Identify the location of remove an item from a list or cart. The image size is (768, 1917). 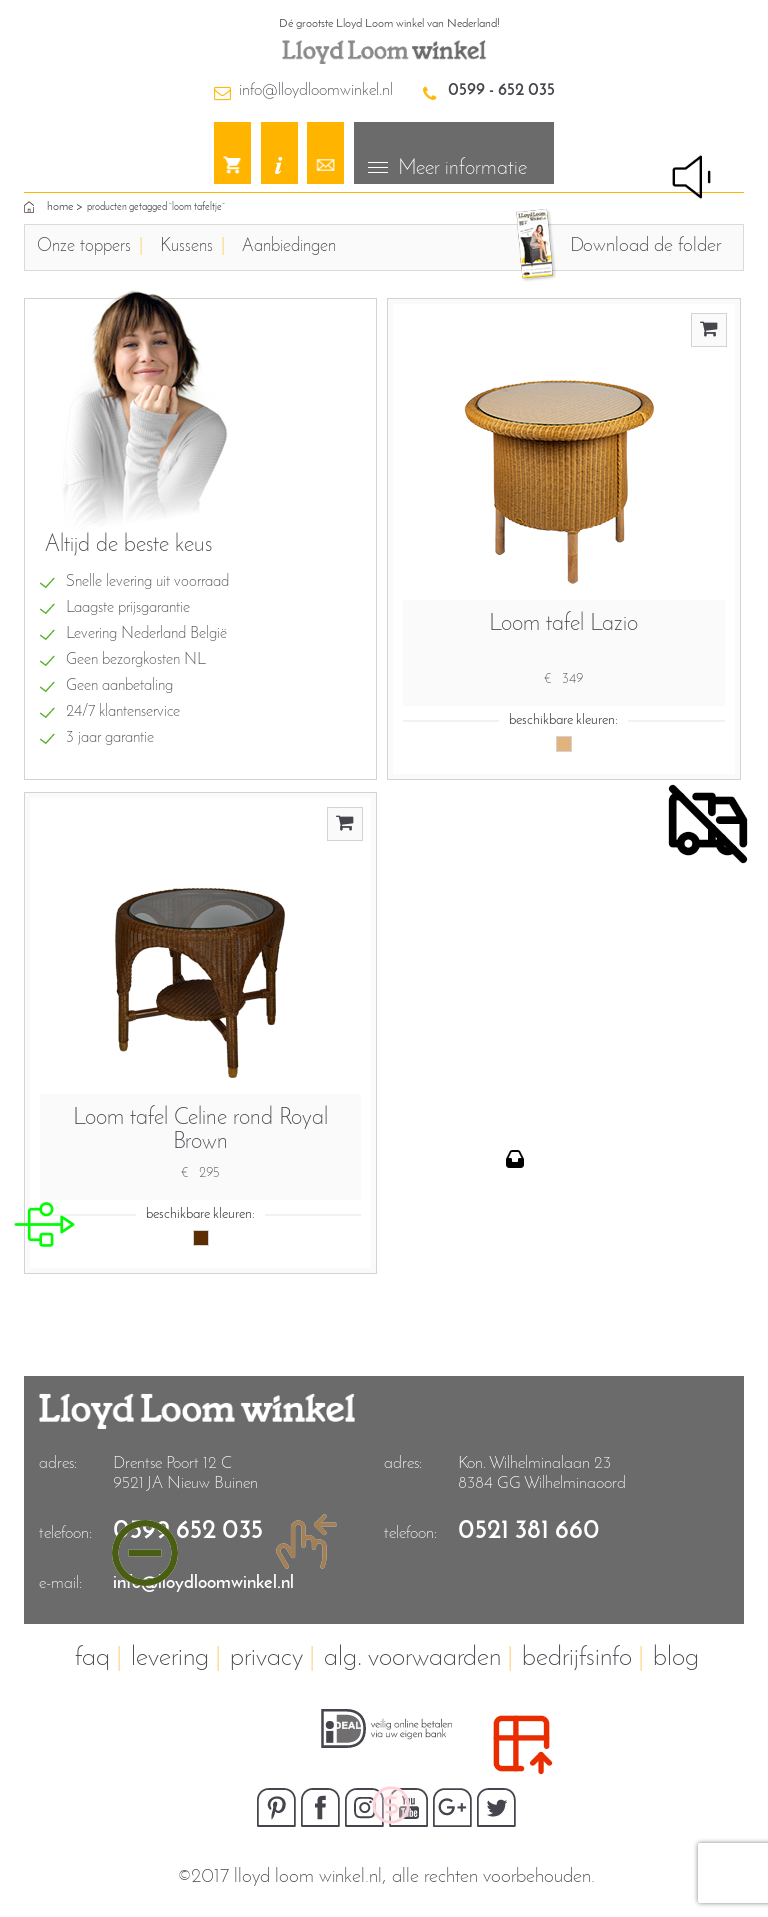
(145, 1553).